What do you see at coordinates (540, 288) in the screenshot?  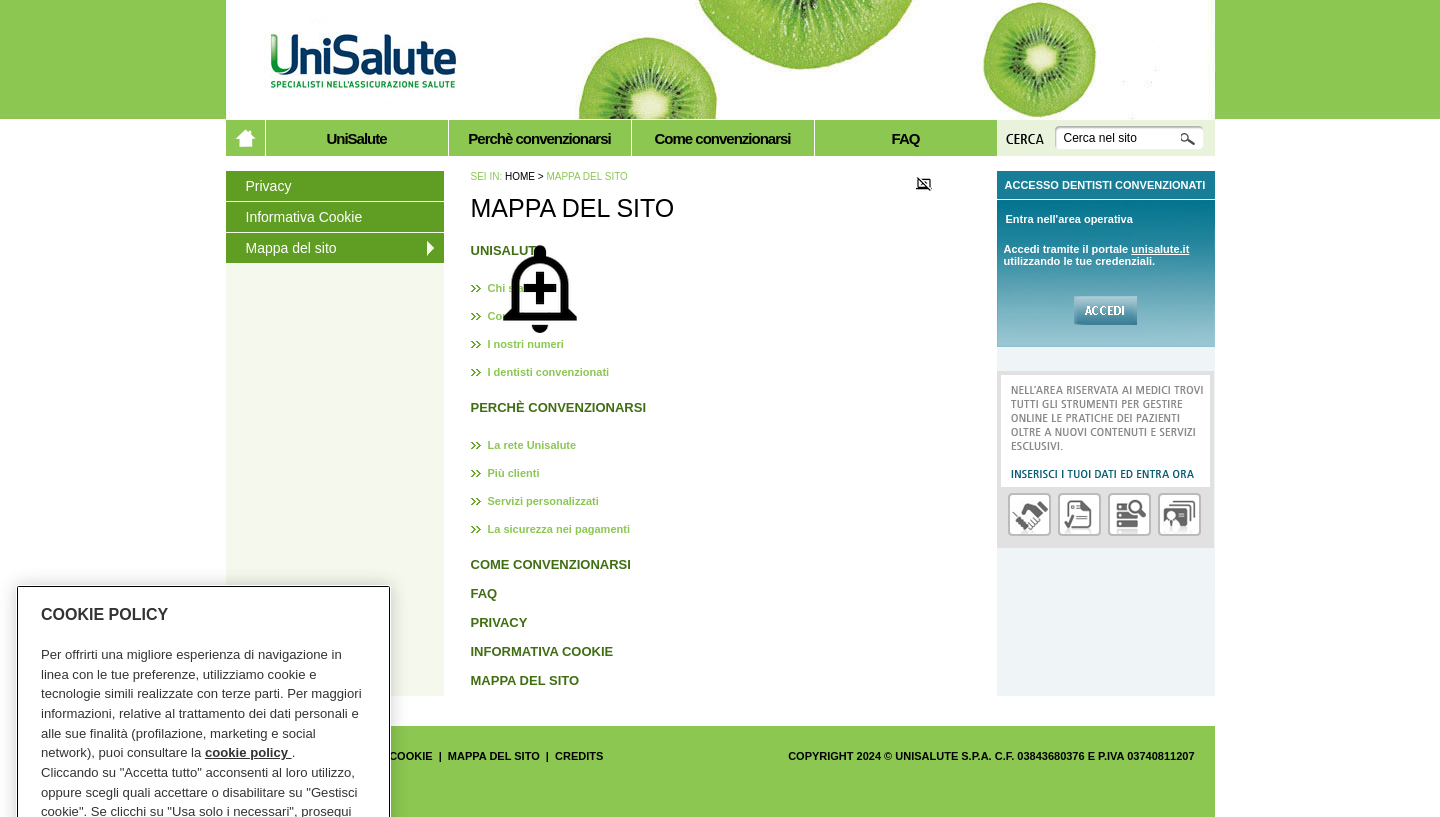 I see `add a new reminder or alert` at bounding box center [540, 288].